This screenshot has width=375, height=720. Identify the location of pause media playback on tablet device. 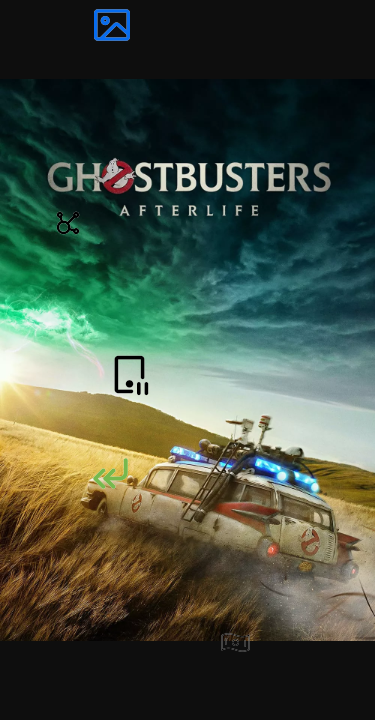
(129, 374).